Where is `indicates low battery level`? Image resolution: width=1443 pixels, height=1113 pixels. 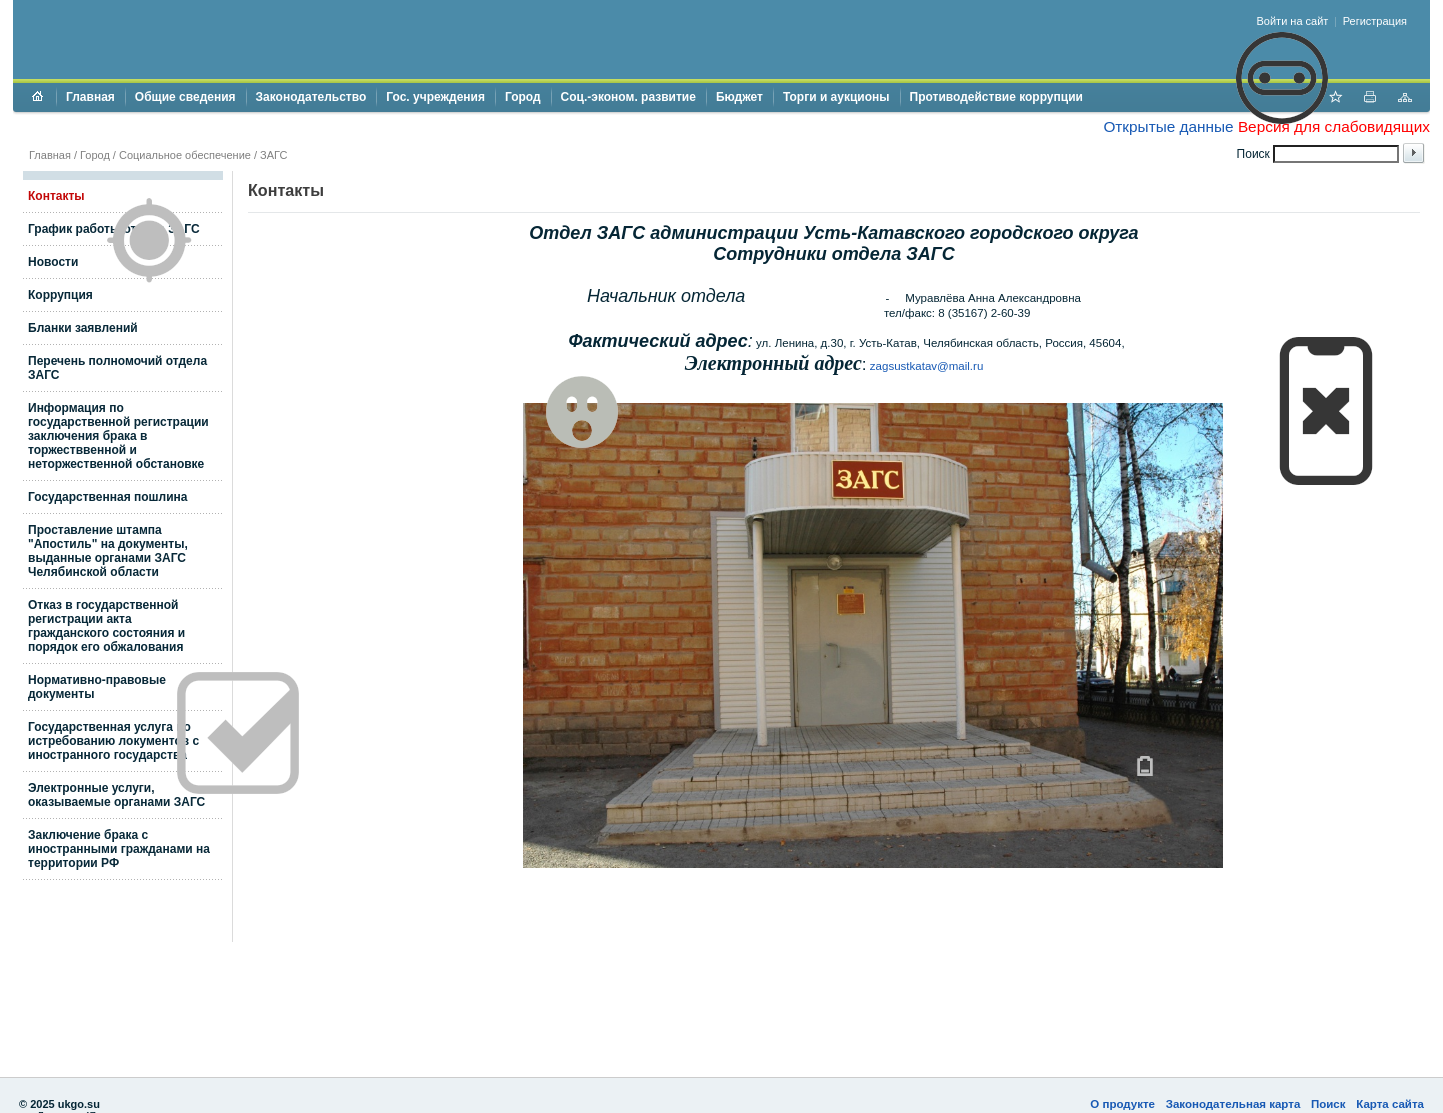
indicates low battery level is located at coordinates (1145, 766).